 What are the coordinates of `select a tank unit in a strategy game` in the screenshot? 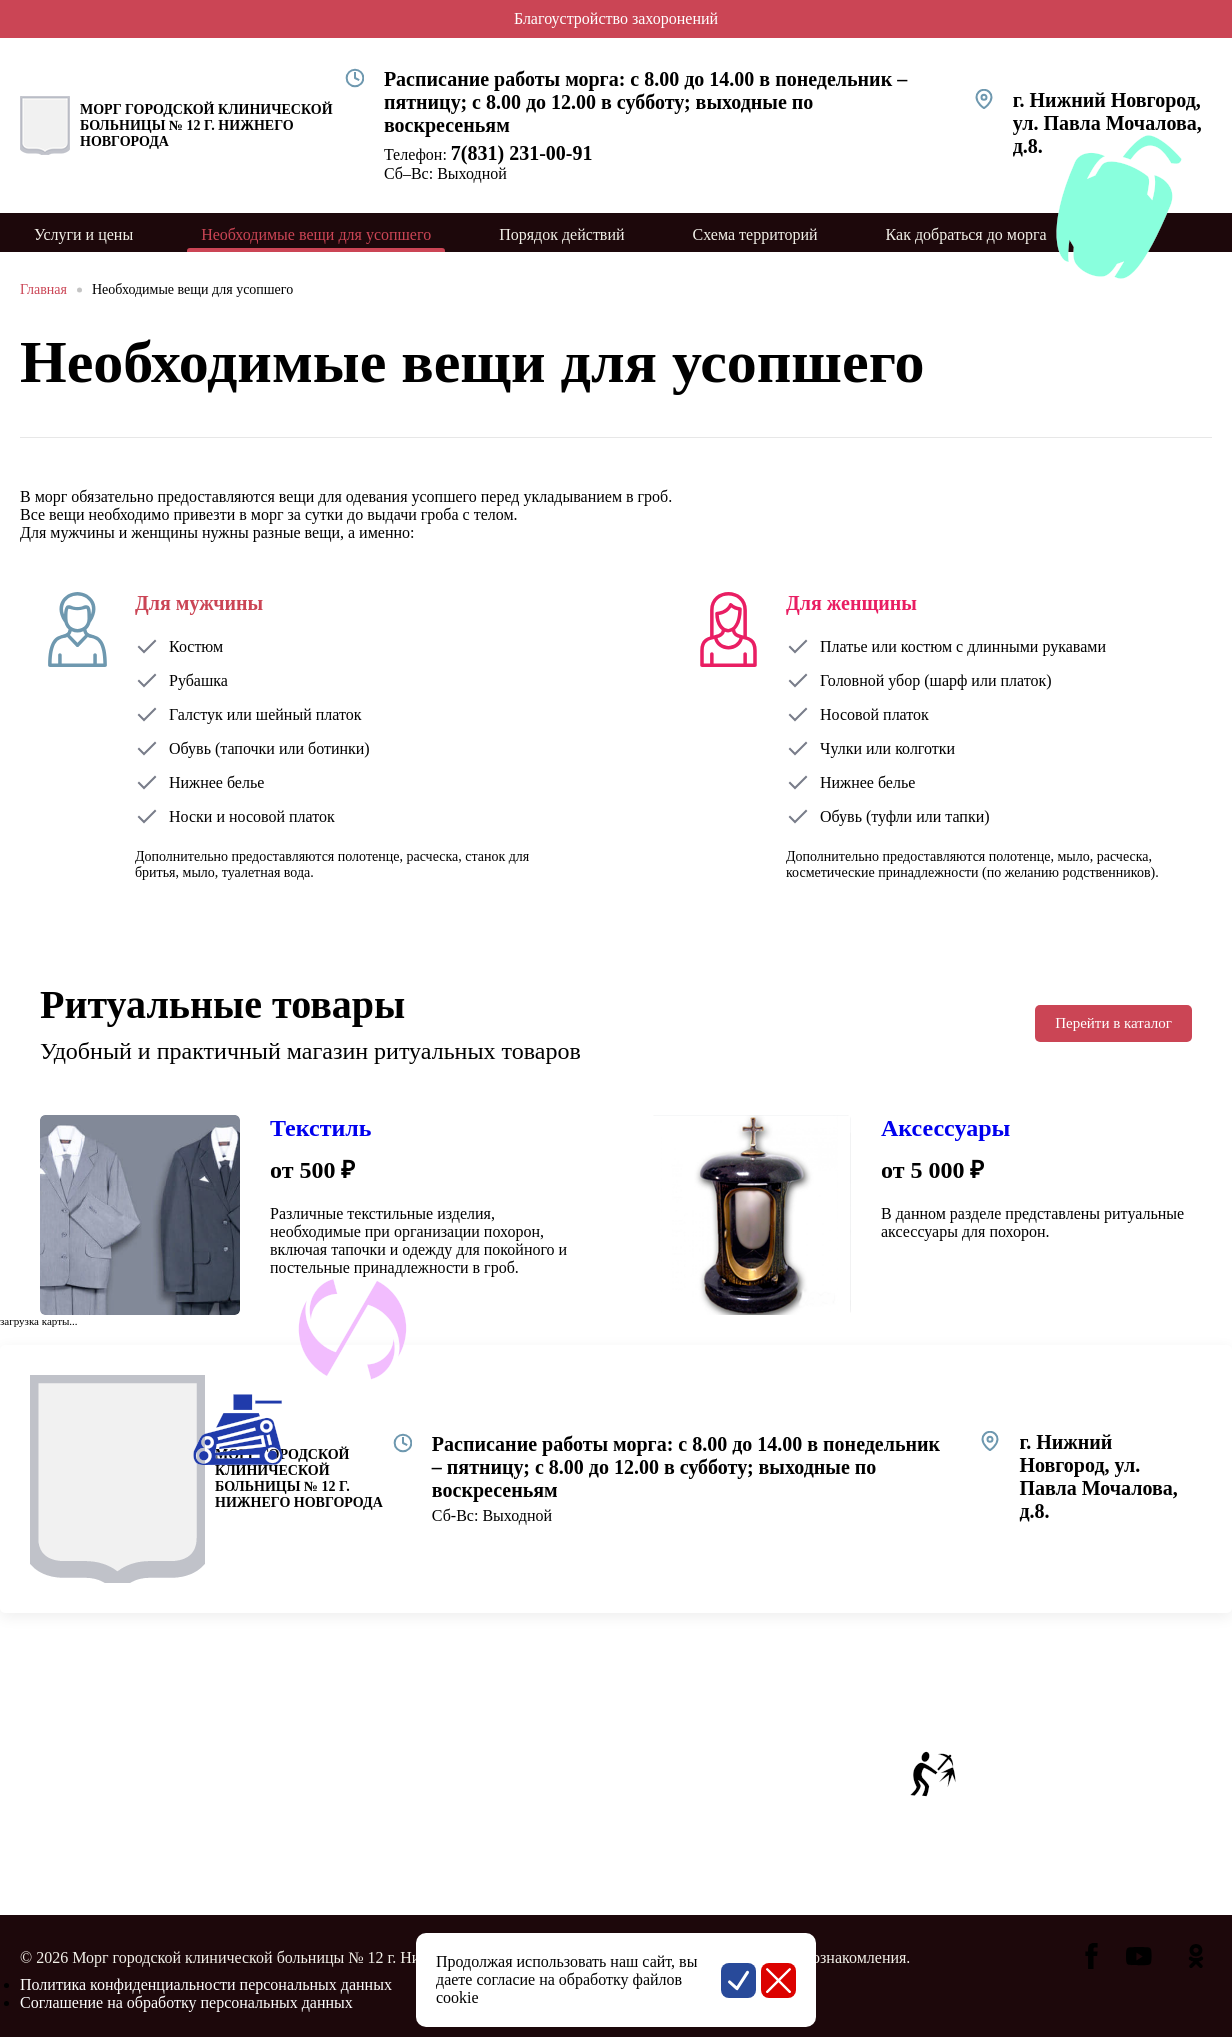 It's located at (238, 1424).